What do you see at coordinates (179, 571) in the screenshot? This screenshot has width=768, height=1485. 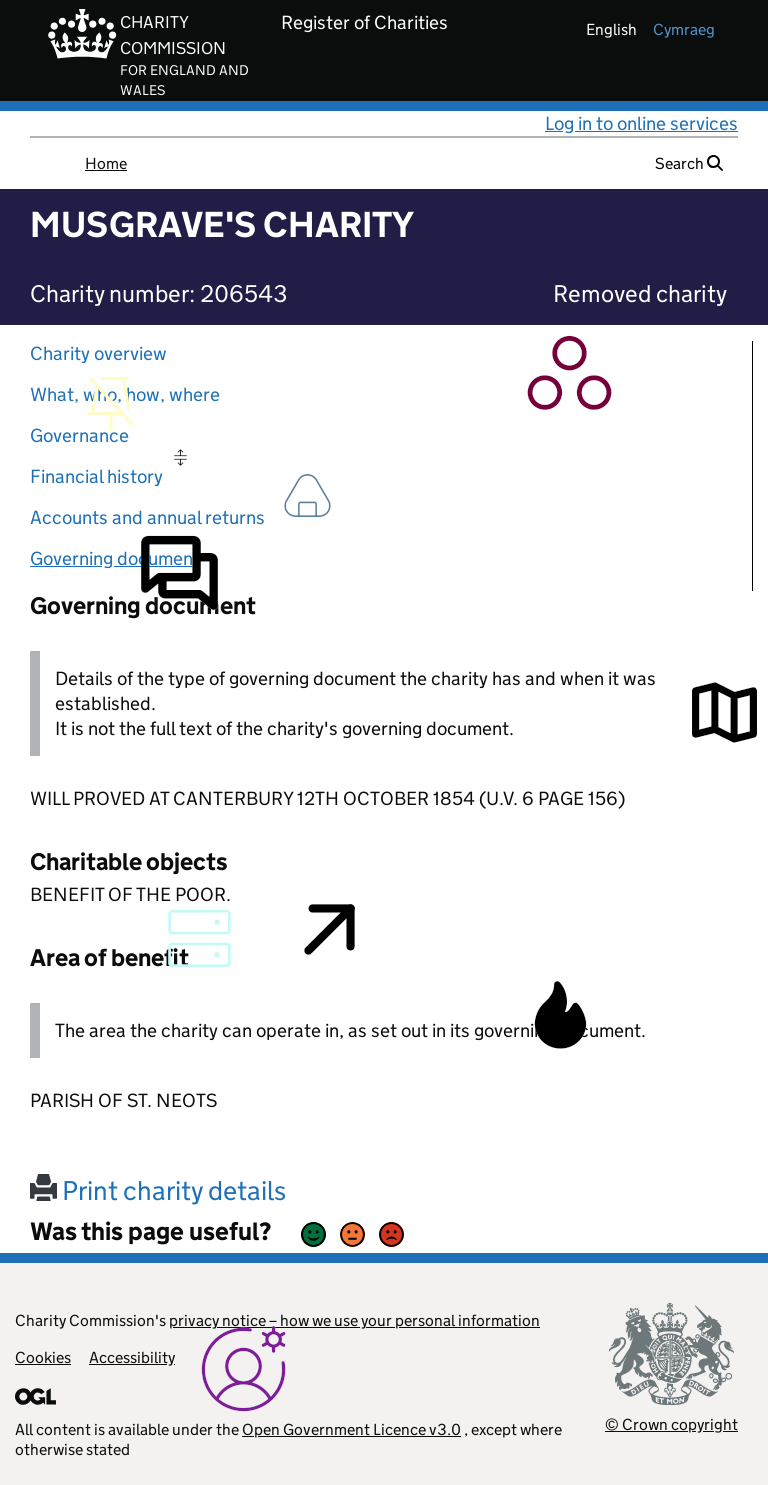 I see `open your conversations` at bounding box center [179, 571].